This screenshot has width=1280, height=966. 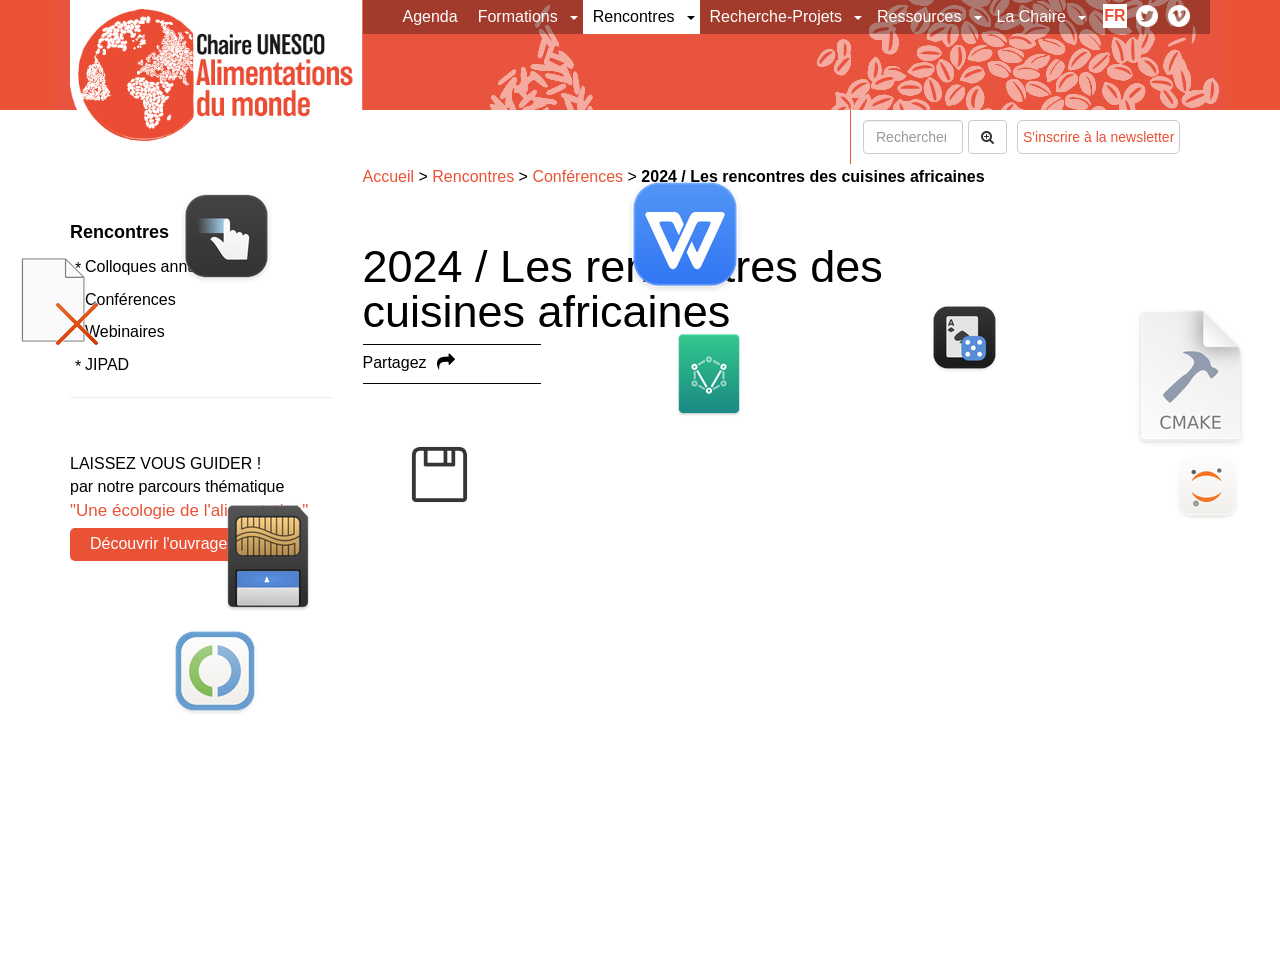 What do you see at coordinates (1190, 377) in the screenshot?
I see `a cmake configuration file` at bounding box center [1190, 377].